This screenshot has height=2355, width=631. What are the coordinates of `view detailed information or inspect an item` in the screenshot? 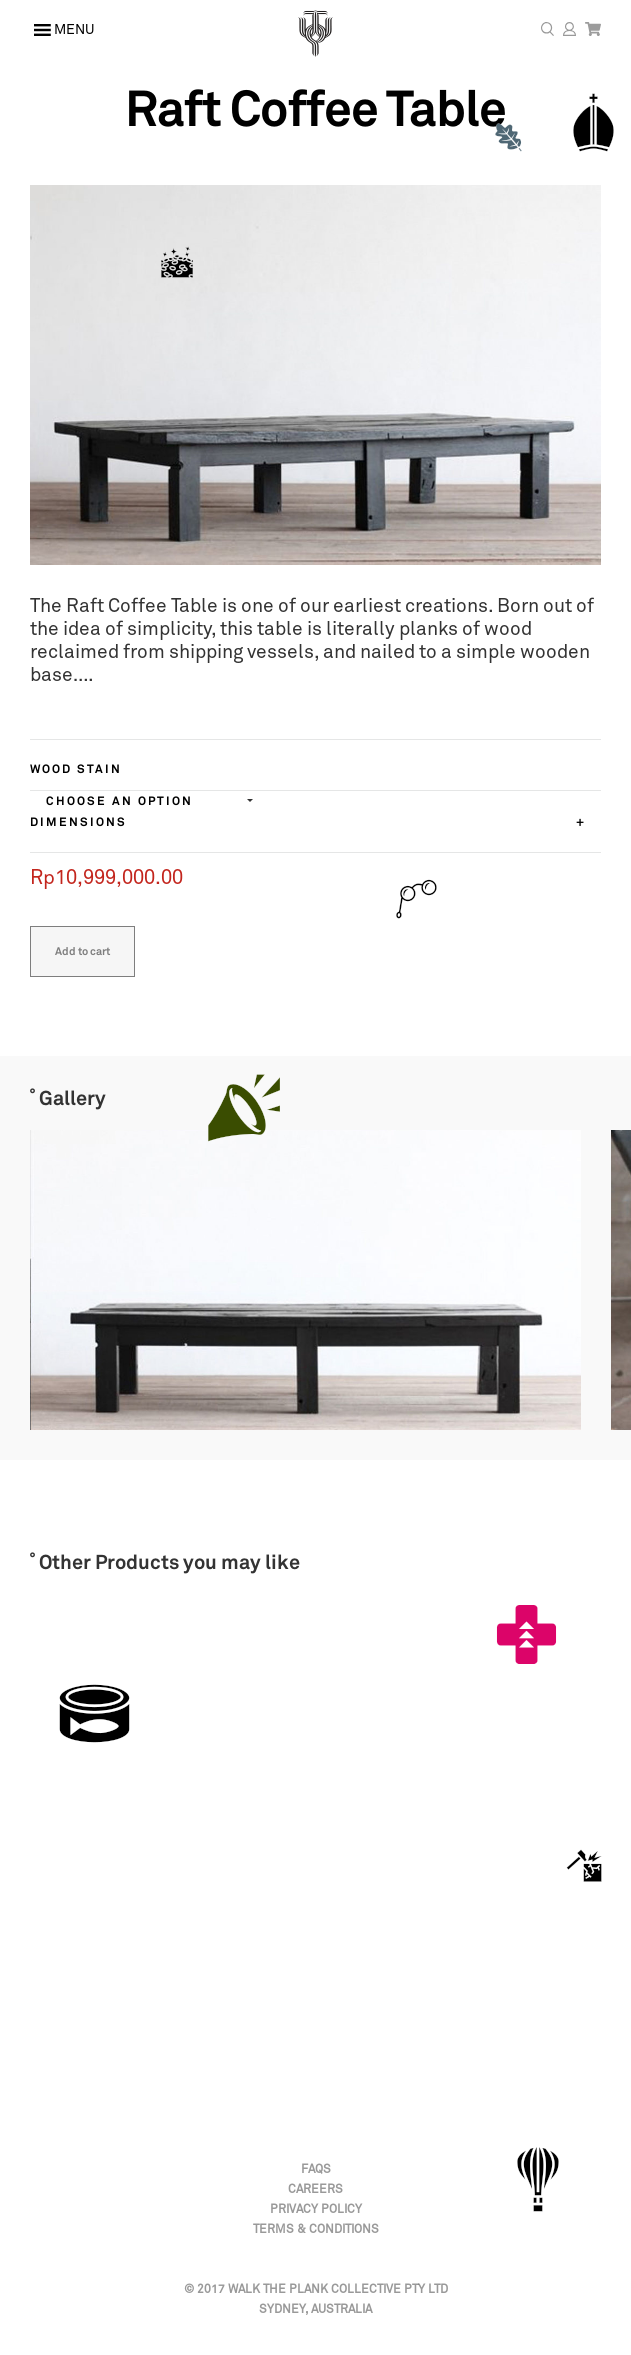 It's located at (416, 899).